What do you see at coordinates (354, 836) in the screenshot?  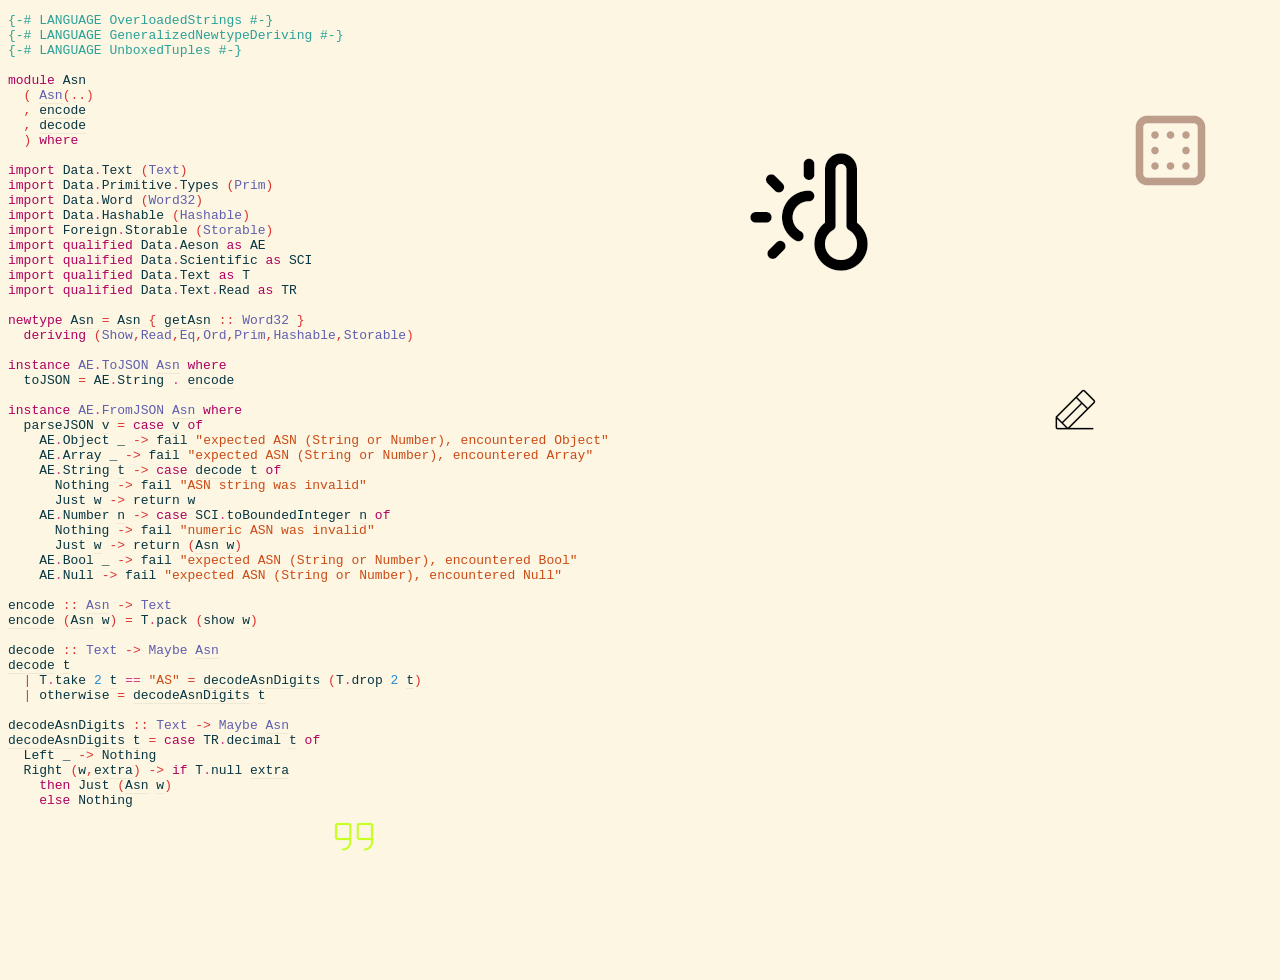 I see `insert a block quote` at bounding box center [354, 836].